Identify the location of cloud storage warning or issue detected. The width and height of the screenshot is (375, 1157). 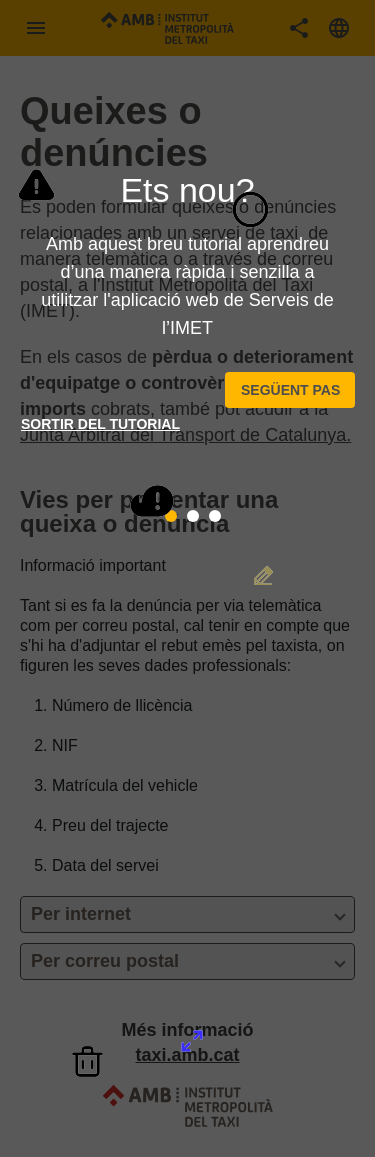
(152, 501).